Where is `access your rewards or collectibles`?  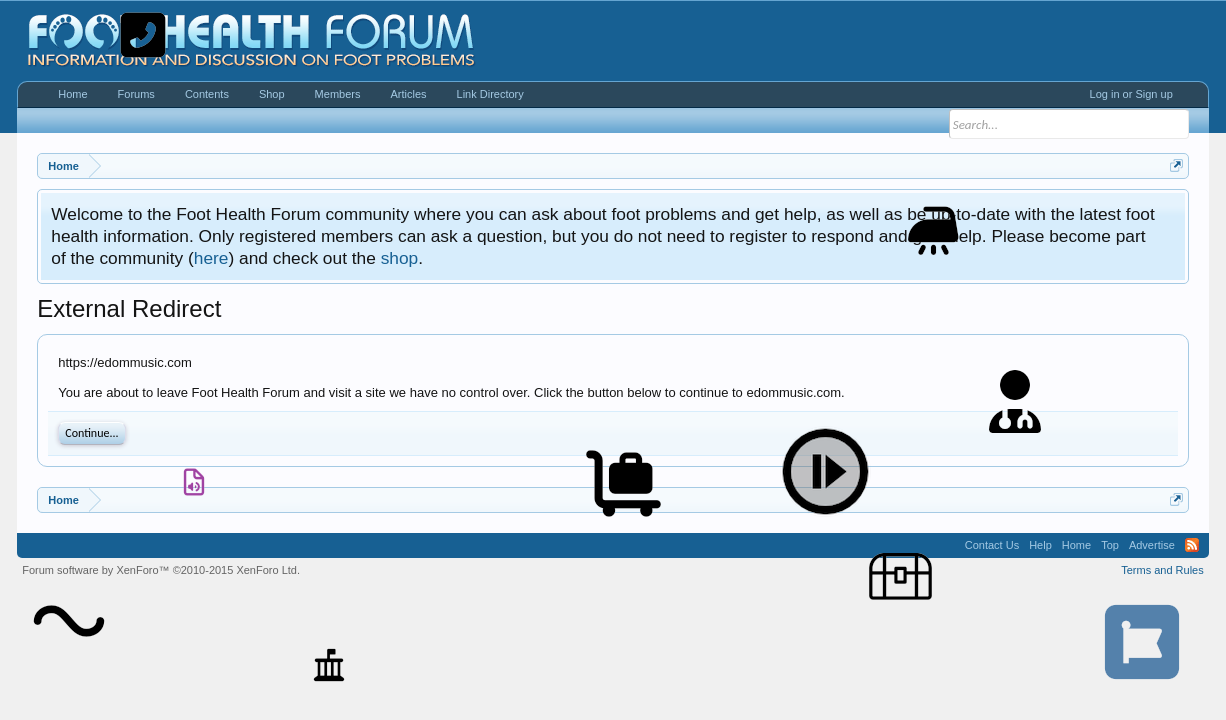
access your rewards or collectibles is located at coordinates (900, 577).